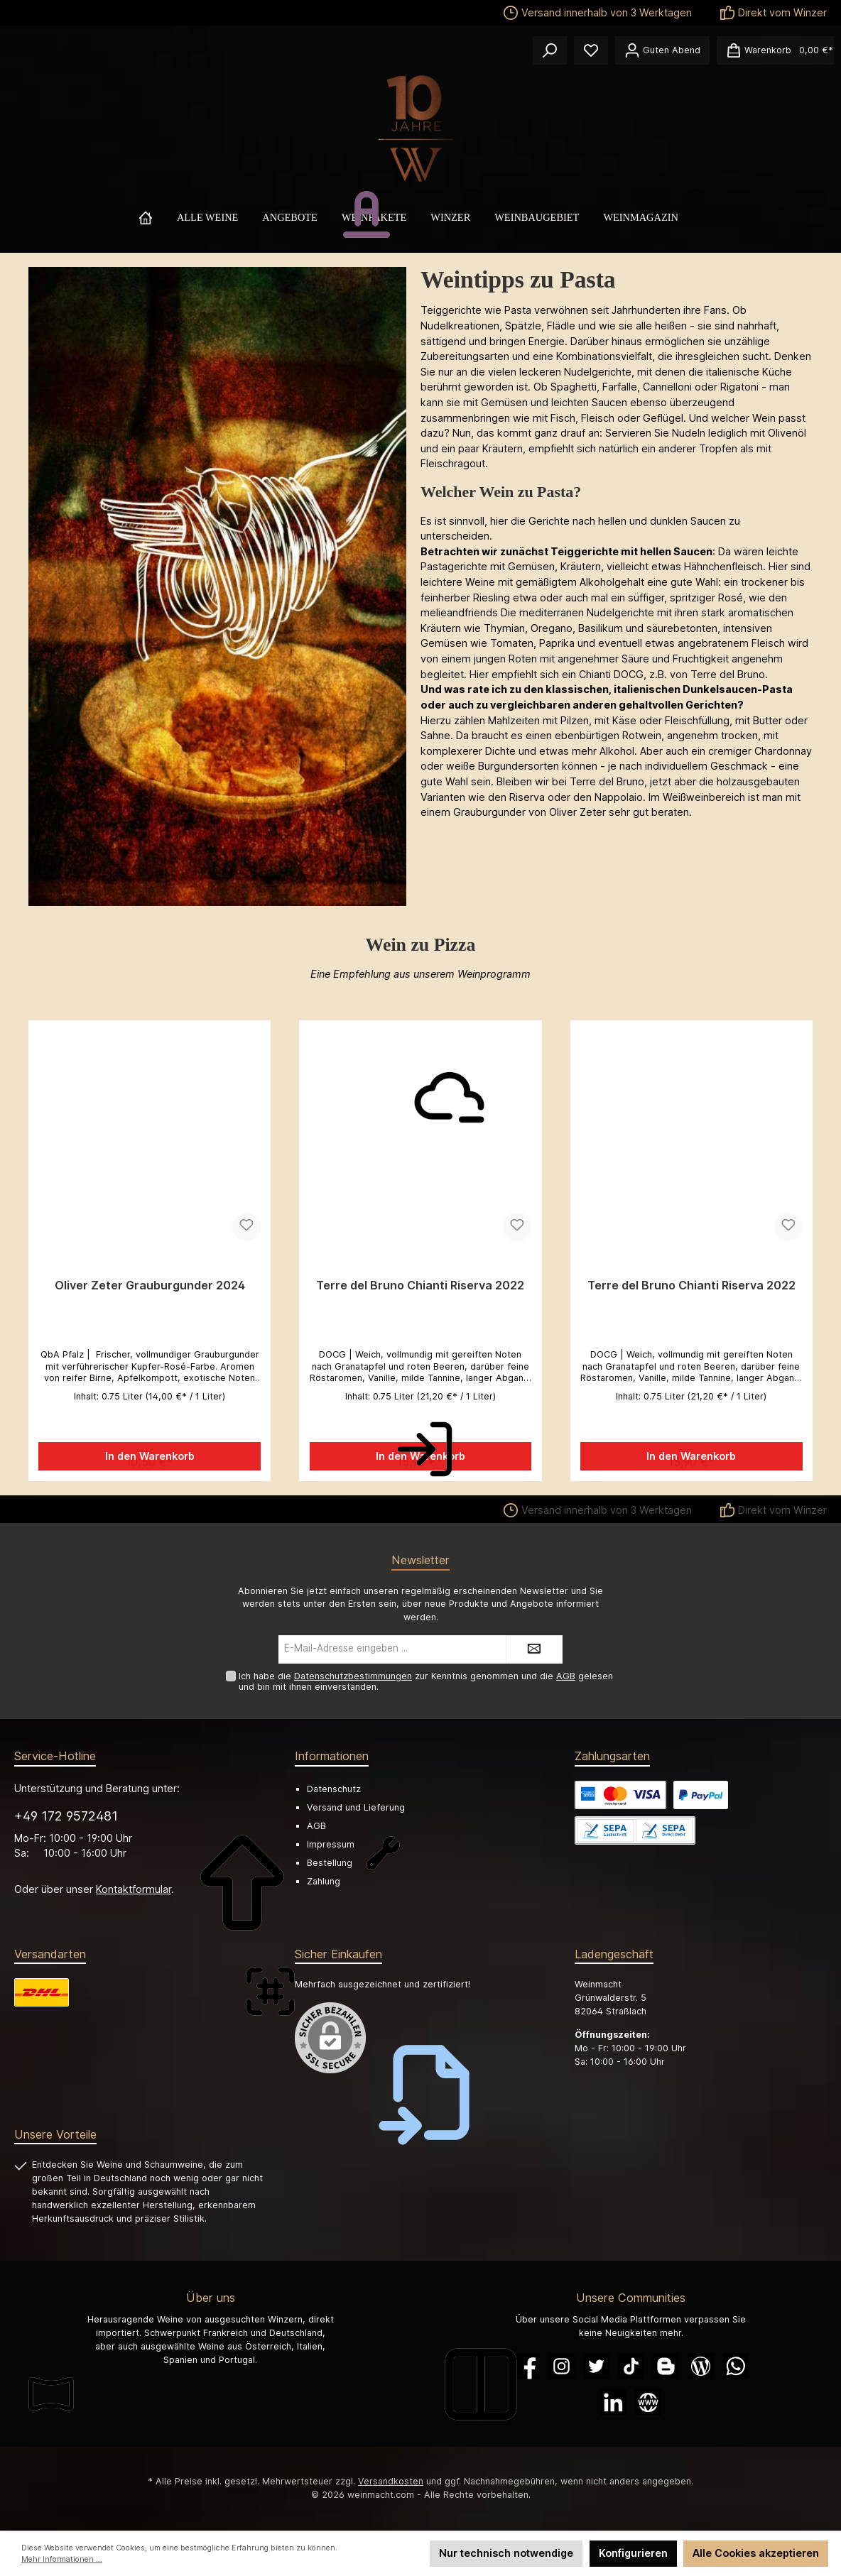  Describe the element at coordinates (449, 1097) in the screenshot. I see `remove from cloud storage` at that location.